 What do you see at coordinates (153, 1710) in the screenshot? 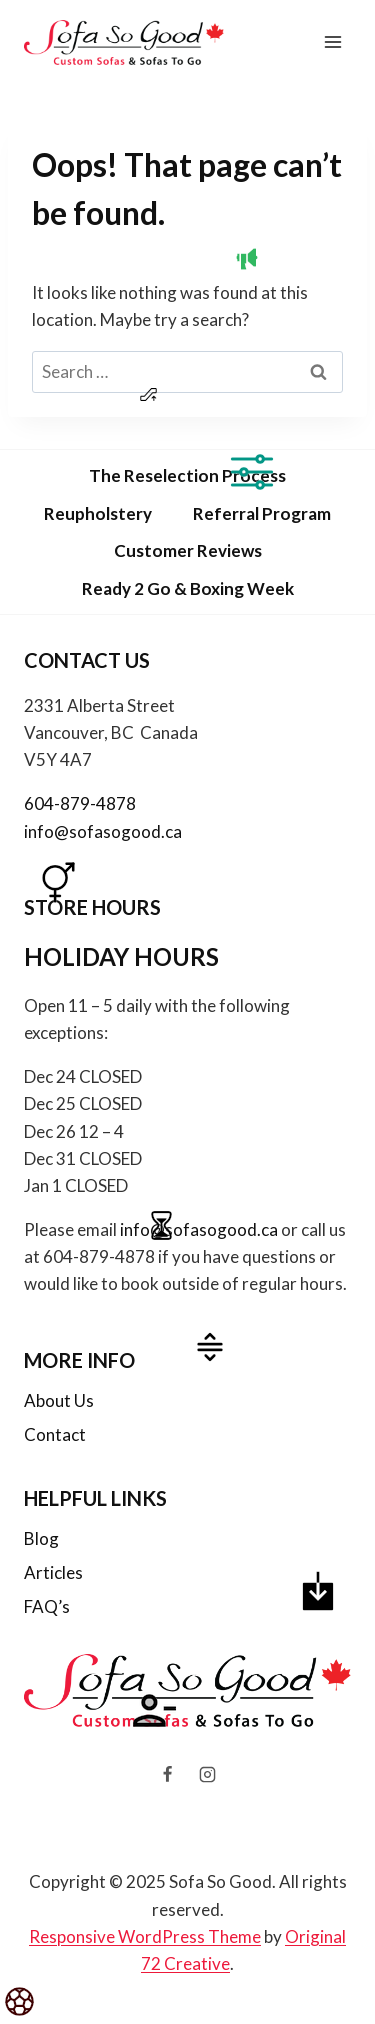
I see `remove a contact or friend` at bounding box center [153, 1710].